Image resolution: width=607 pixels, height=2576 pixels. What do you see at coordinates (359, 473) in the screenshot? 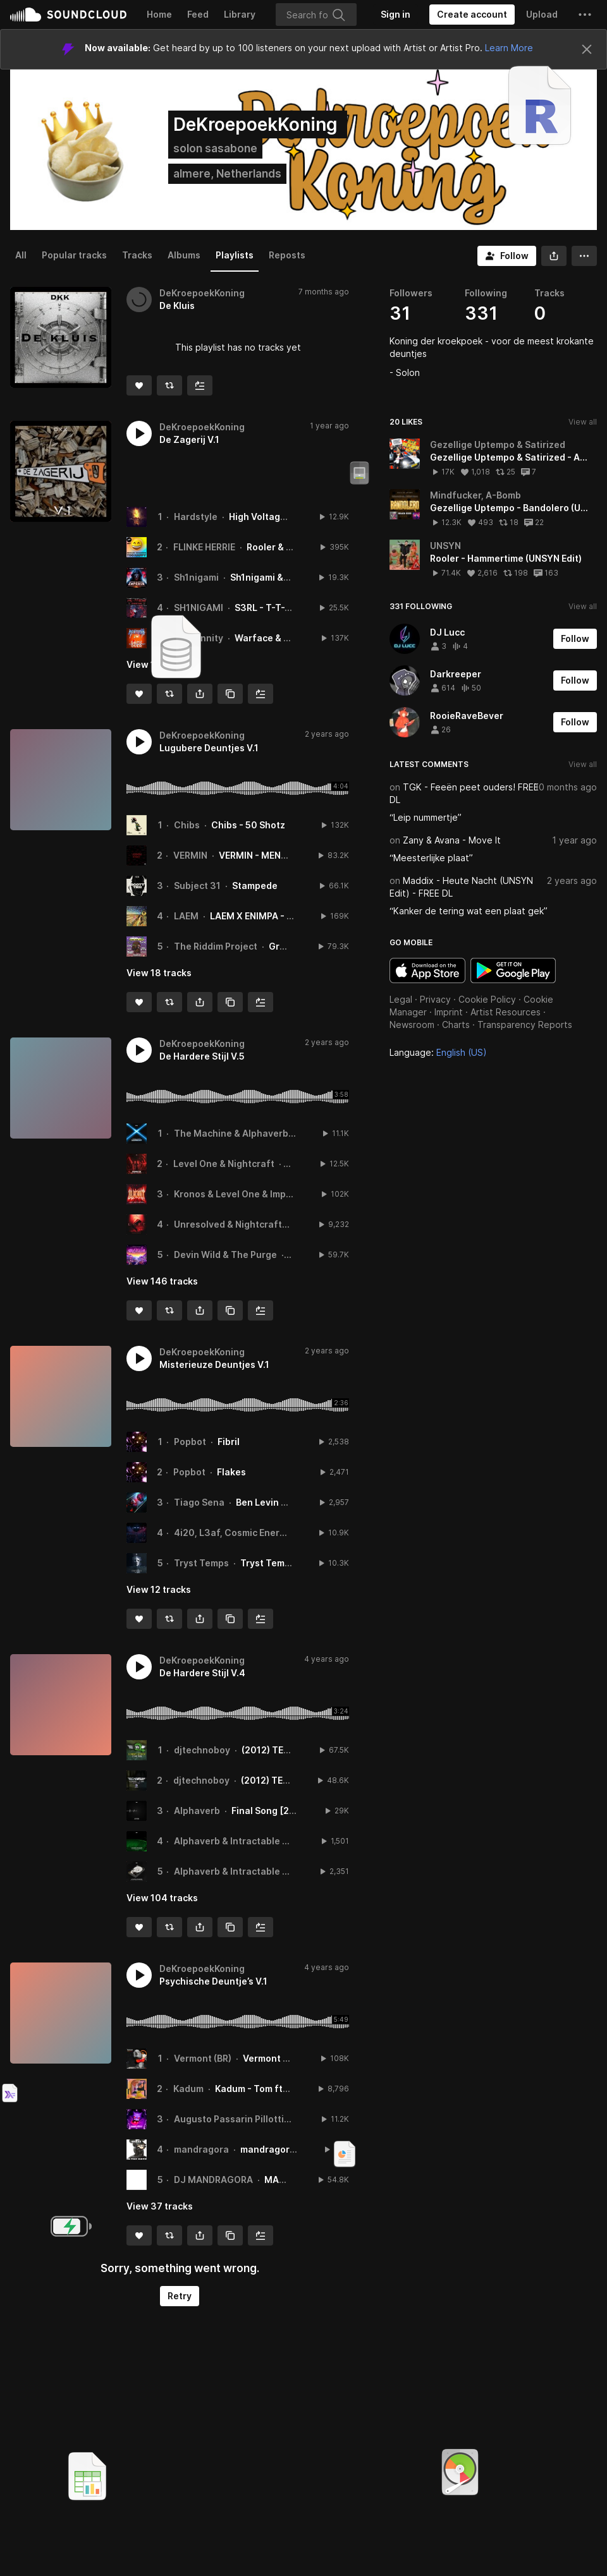
I see `NES game ROM file` at bounding box center [359, 473].